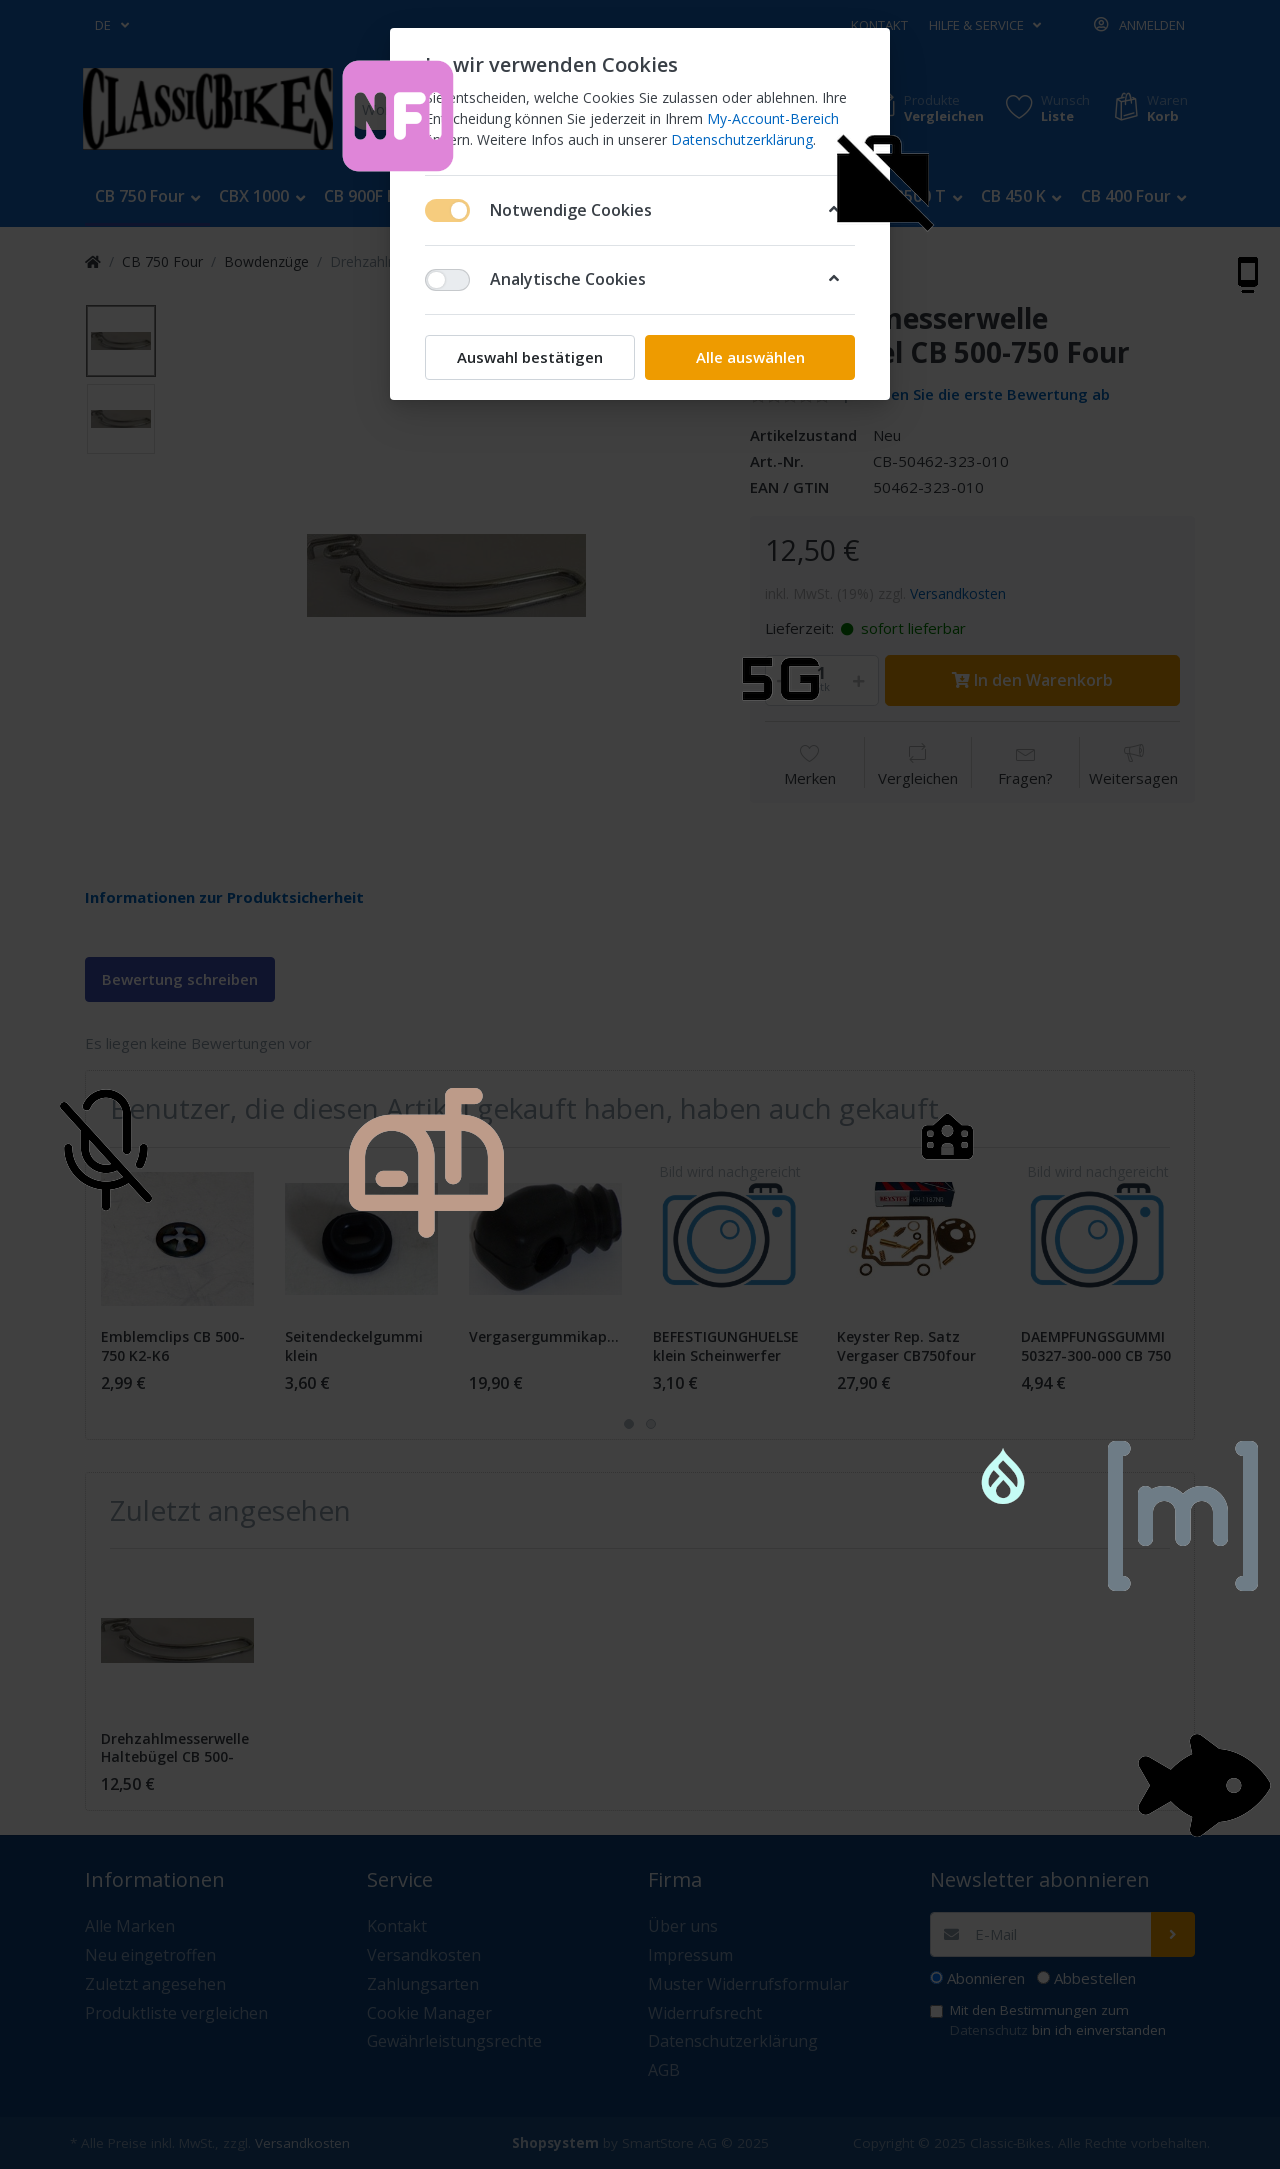 The image size is (1280, 2169). I want to click on indicates work mode is disabled, so click(883, 181).